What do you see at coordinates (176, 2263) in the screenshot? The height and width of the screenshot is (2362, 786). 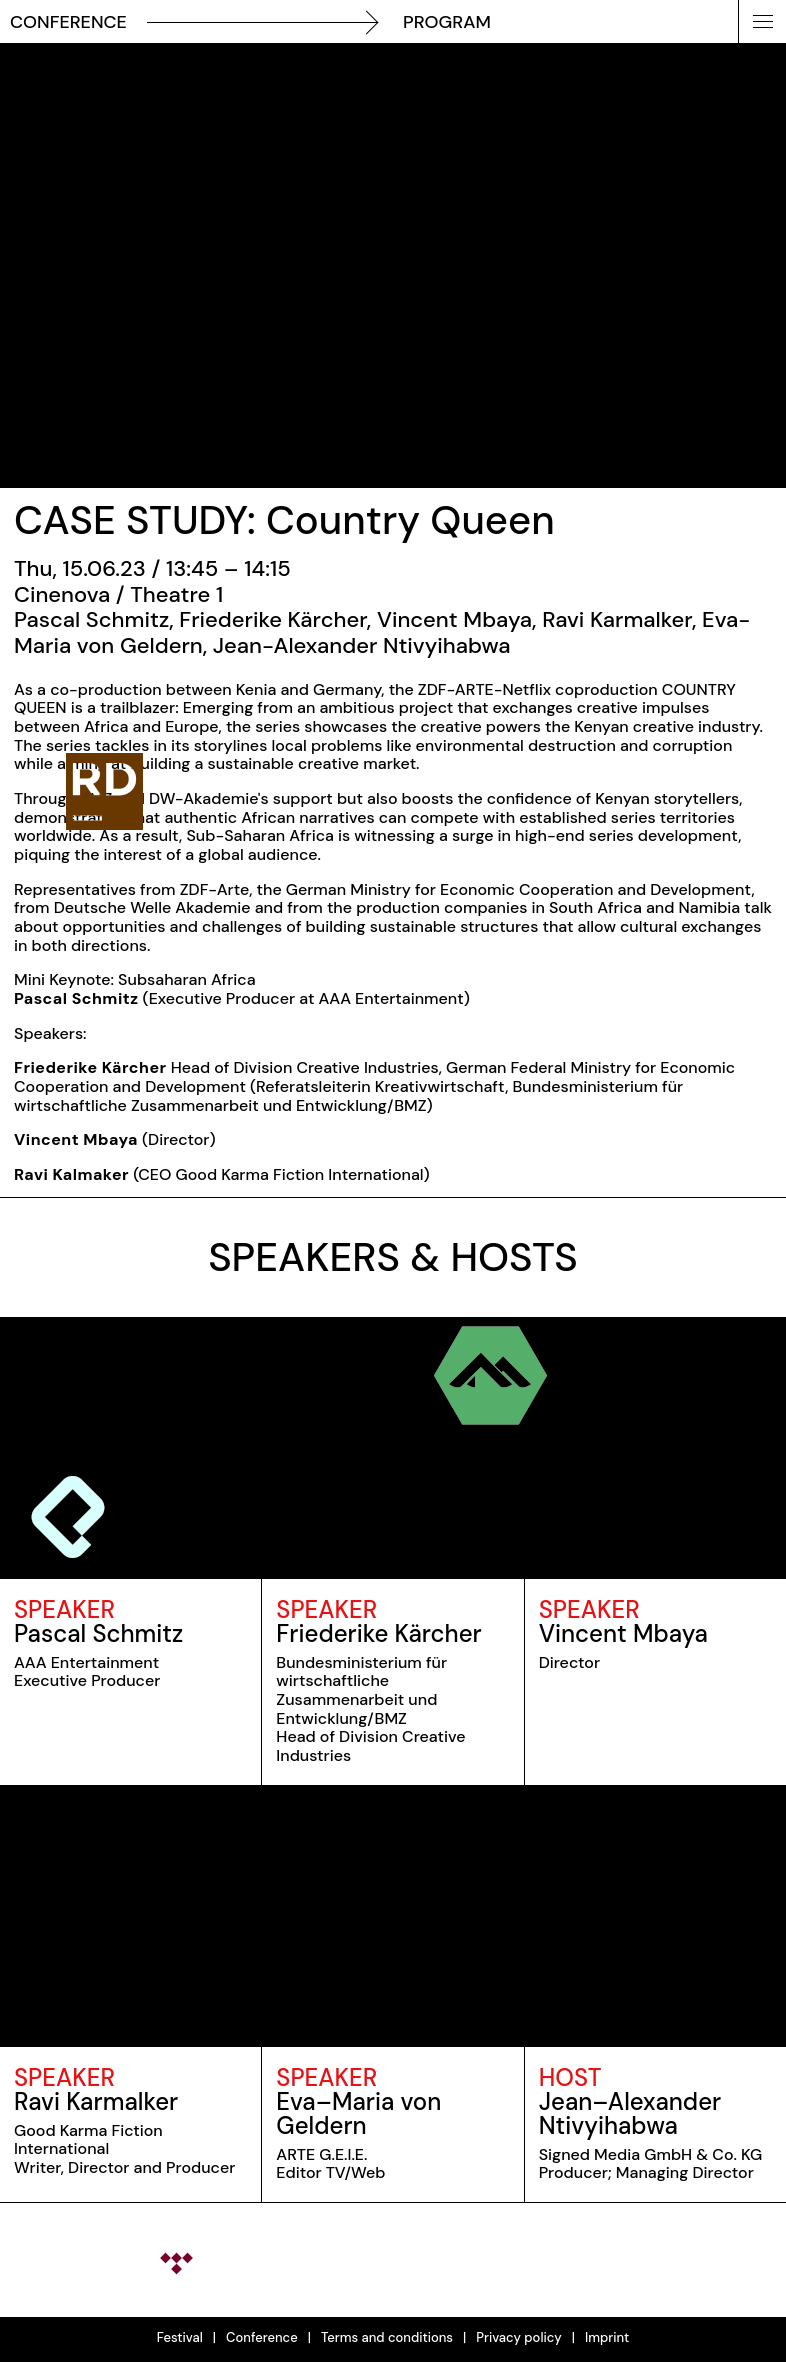 I see `open tidal music streaming app` at bounding box center [176, 2263].